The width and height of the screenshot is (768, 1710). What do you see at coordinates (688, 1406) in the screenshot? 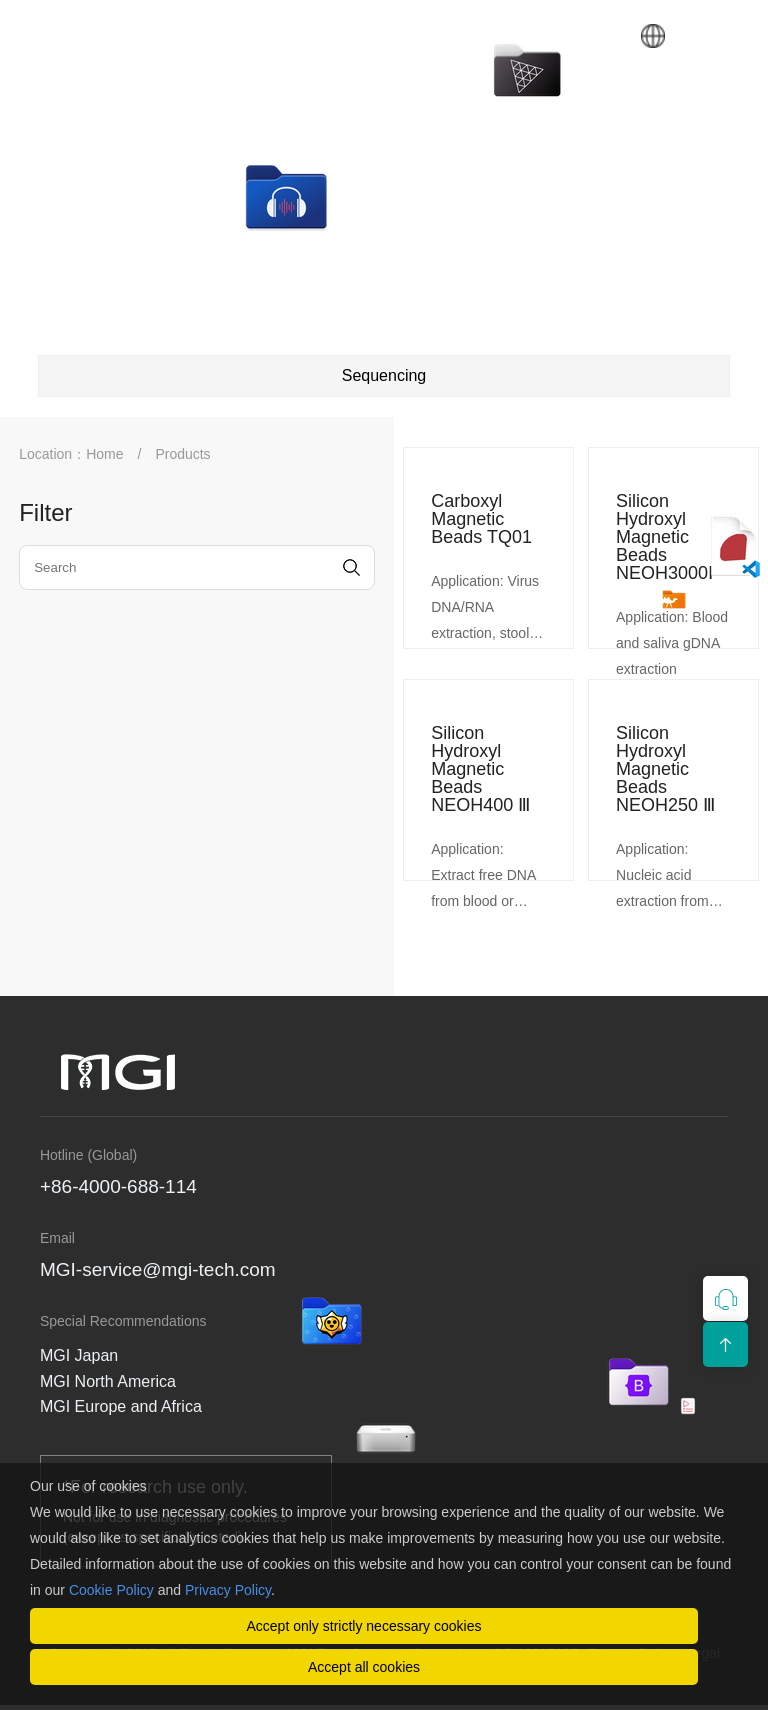
I see `an mpegurl audio playlist file` at bounding box center [688, 1406].